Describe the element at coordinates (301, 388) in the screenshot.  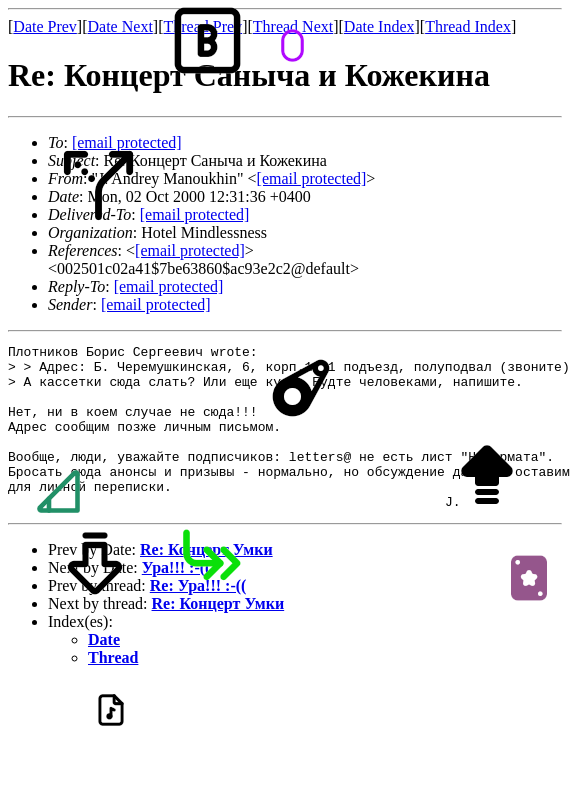
I see `view or manage digital assets` at that location.